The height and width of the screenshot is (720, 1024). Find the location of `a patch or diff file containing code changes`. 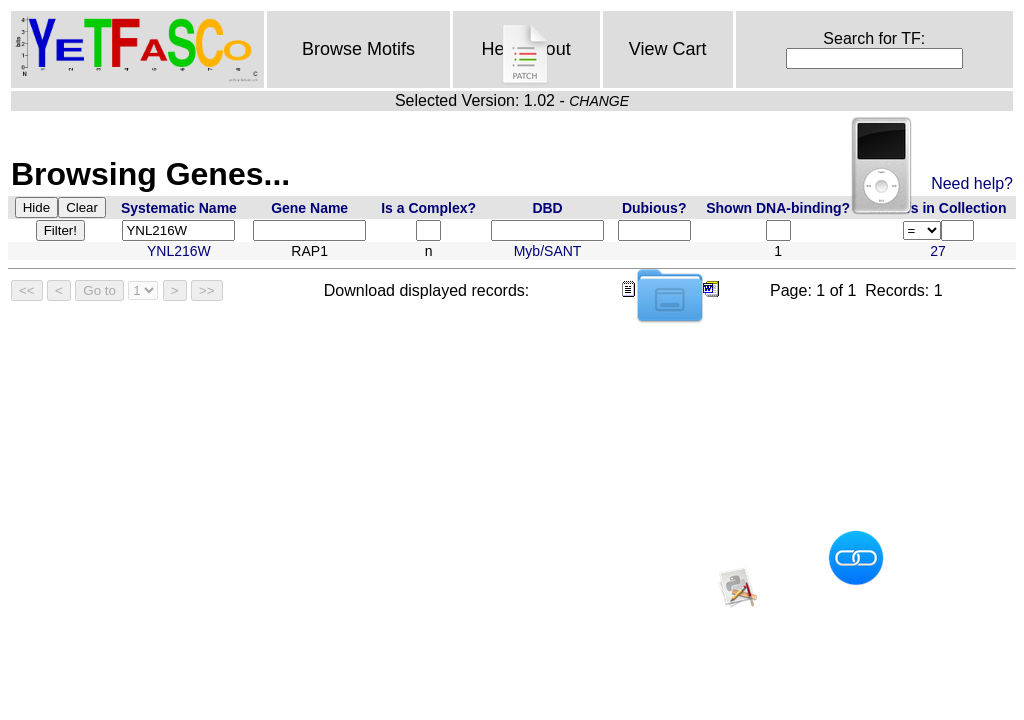

a patch or diff file containing code changes is located at coordinates (525, 55).